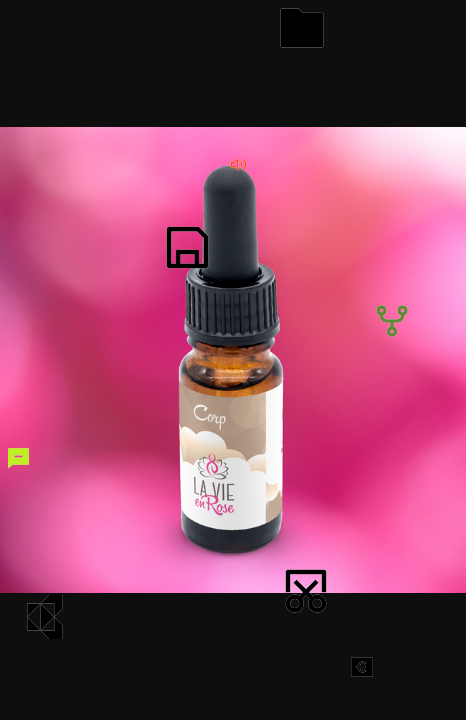 The height and width of the screenshot is (720, 466). Describe the element at coordinates (392, 321) in the screenshot. I see `fork a repository` at that location.